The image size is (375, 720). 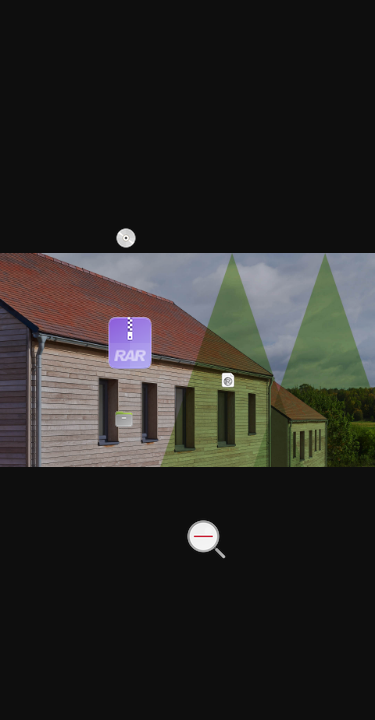 What do you see at coordinates (124, 419) in the screenshot?
I see `open the file manager app` at bounding box center [124, 419].